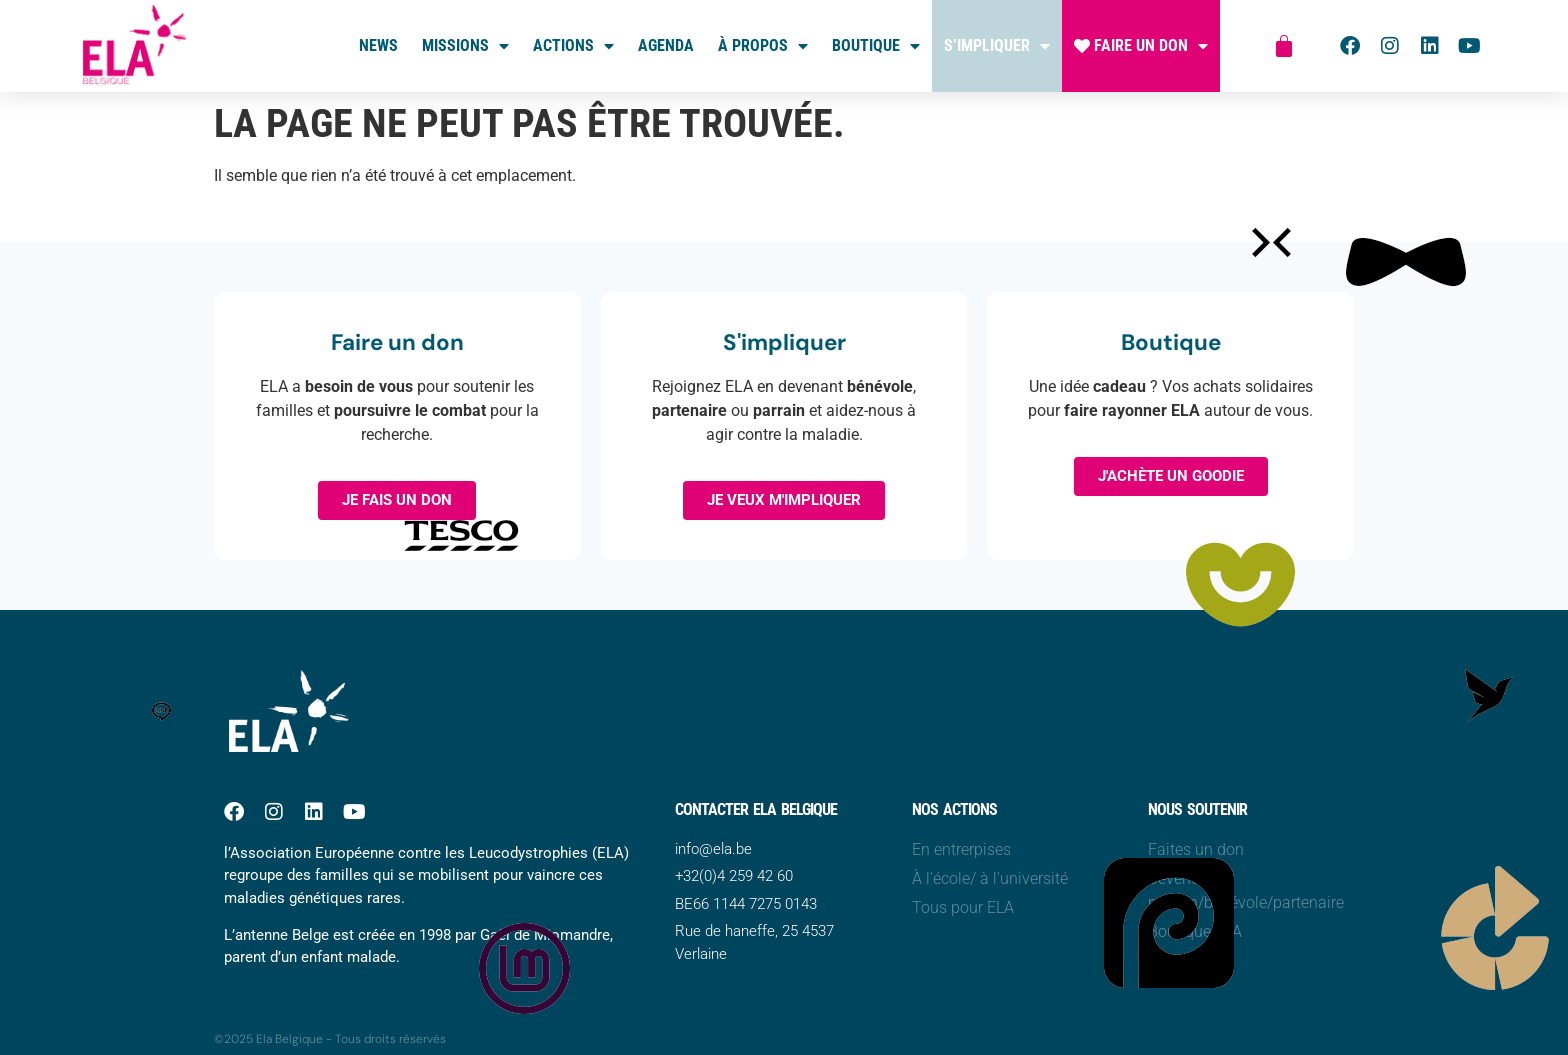 The width and height of the screenshot is (1568, 1055). Describe the element at coordinates (1169, 923) in the screenshot. I see `open Photopea image editor` at that location.